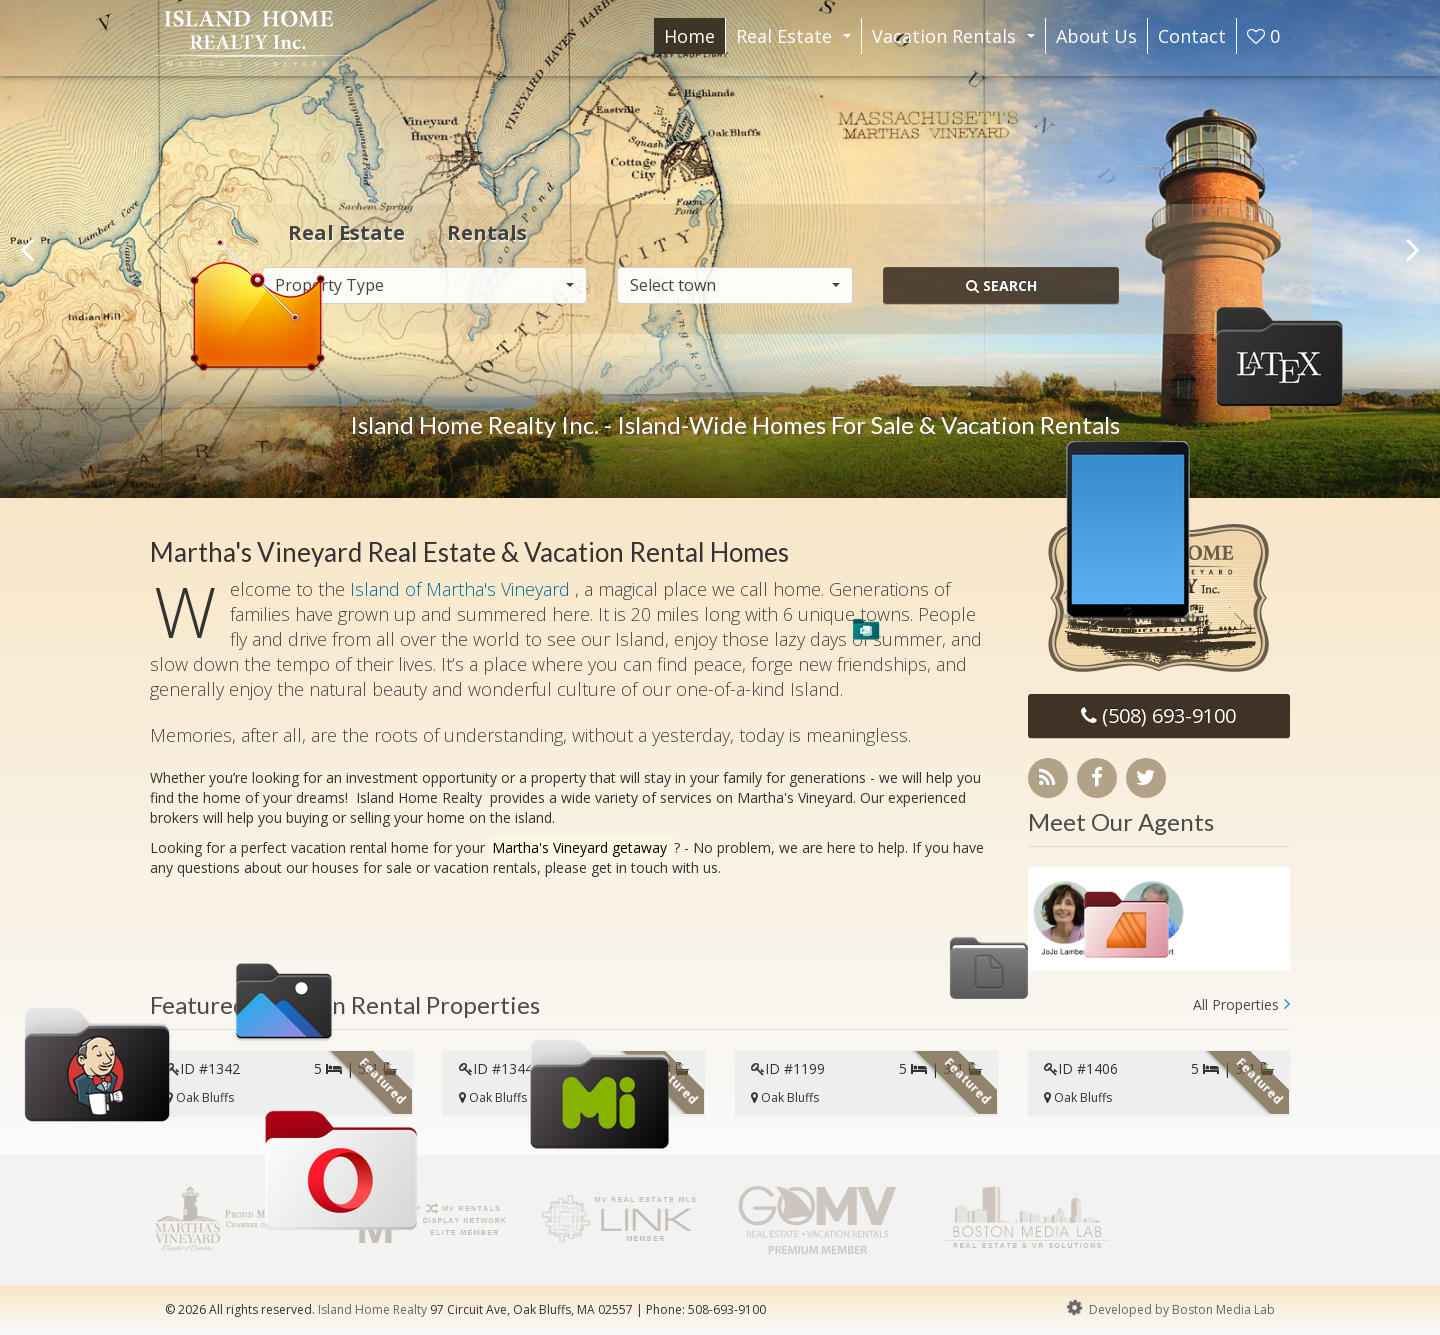  I want to click on open your documents folder, so click(989, 968).